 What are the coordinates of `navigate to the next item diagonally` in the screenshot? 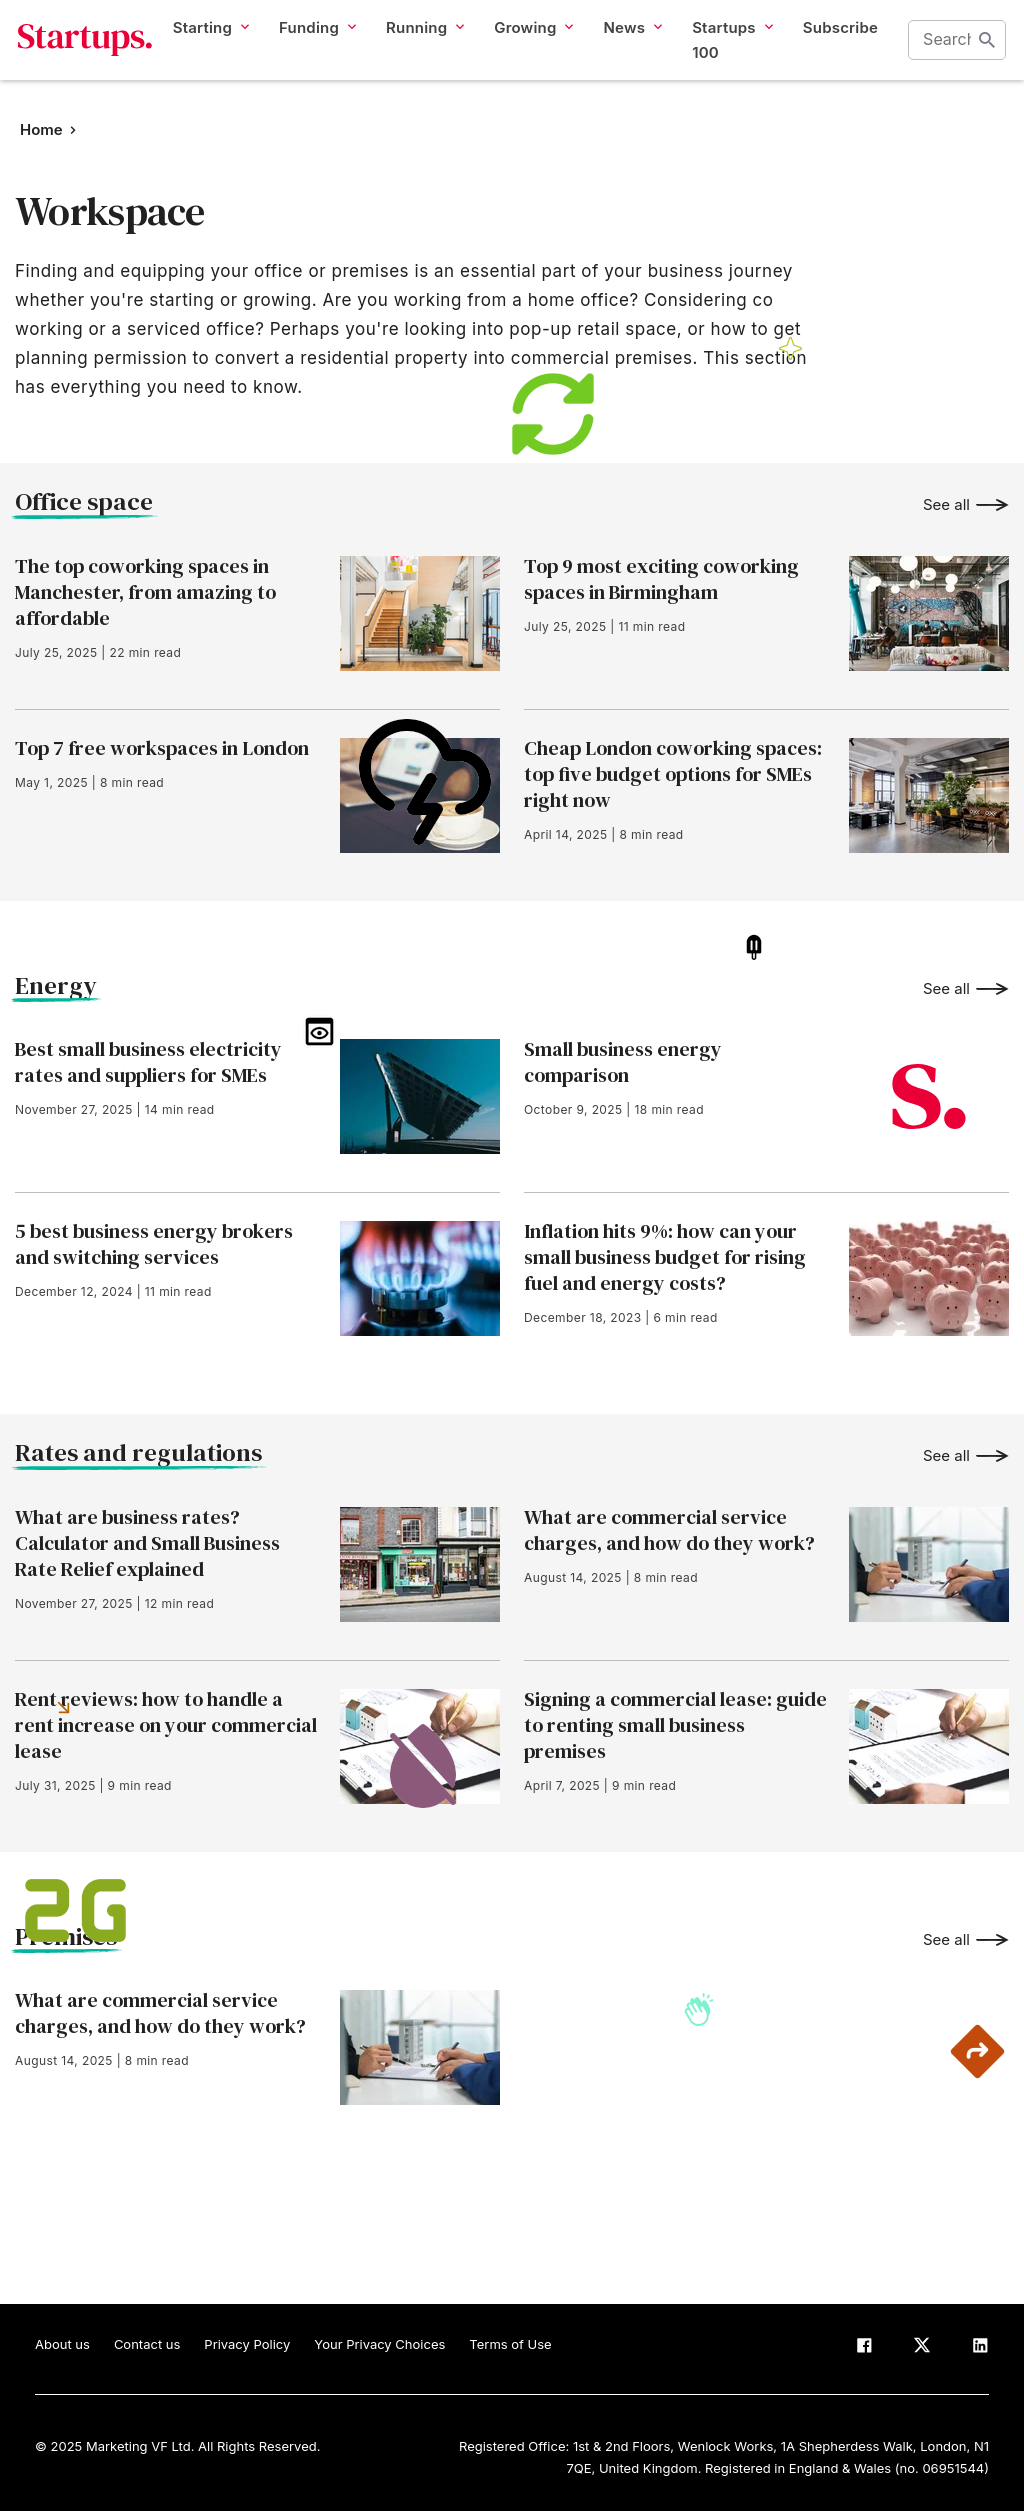 It's located at (63, 1707).